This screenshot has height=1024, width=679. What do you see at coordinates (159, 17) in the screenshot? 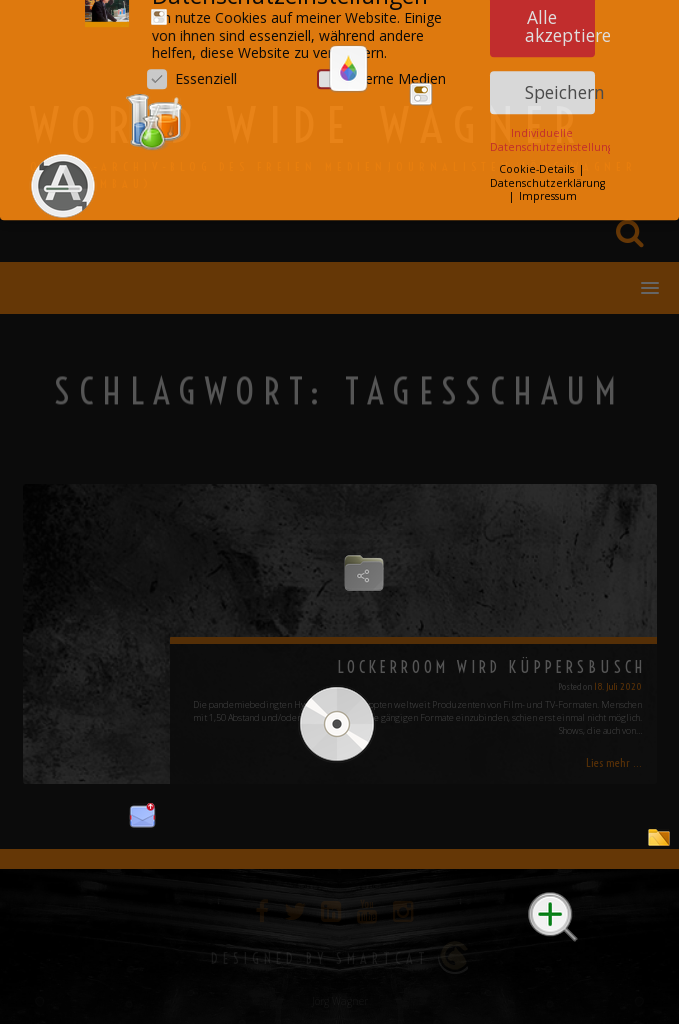
I see `open gnome tweaks settings` at bounding box center [159, 17].